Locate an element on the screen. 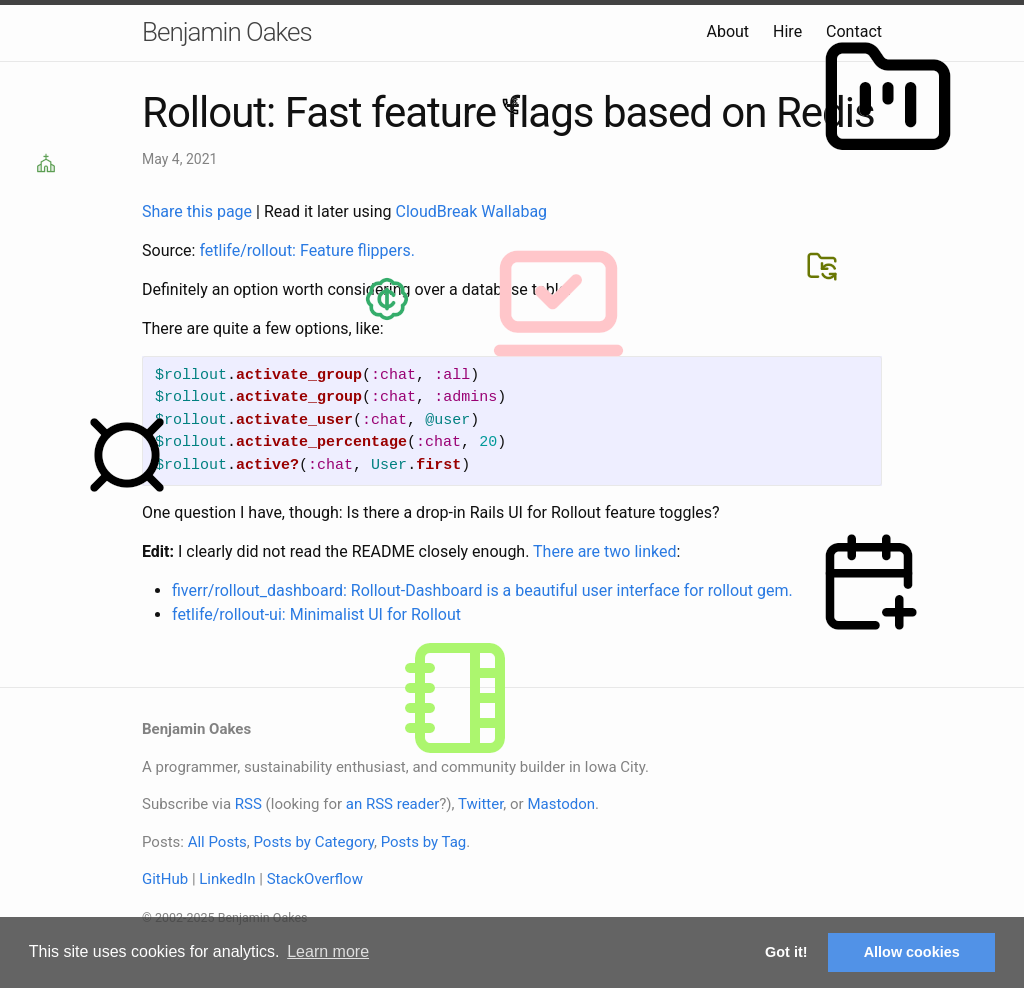 The image size is (1024, 988). view currency or monetary settings is located at coordinates (127, 455).